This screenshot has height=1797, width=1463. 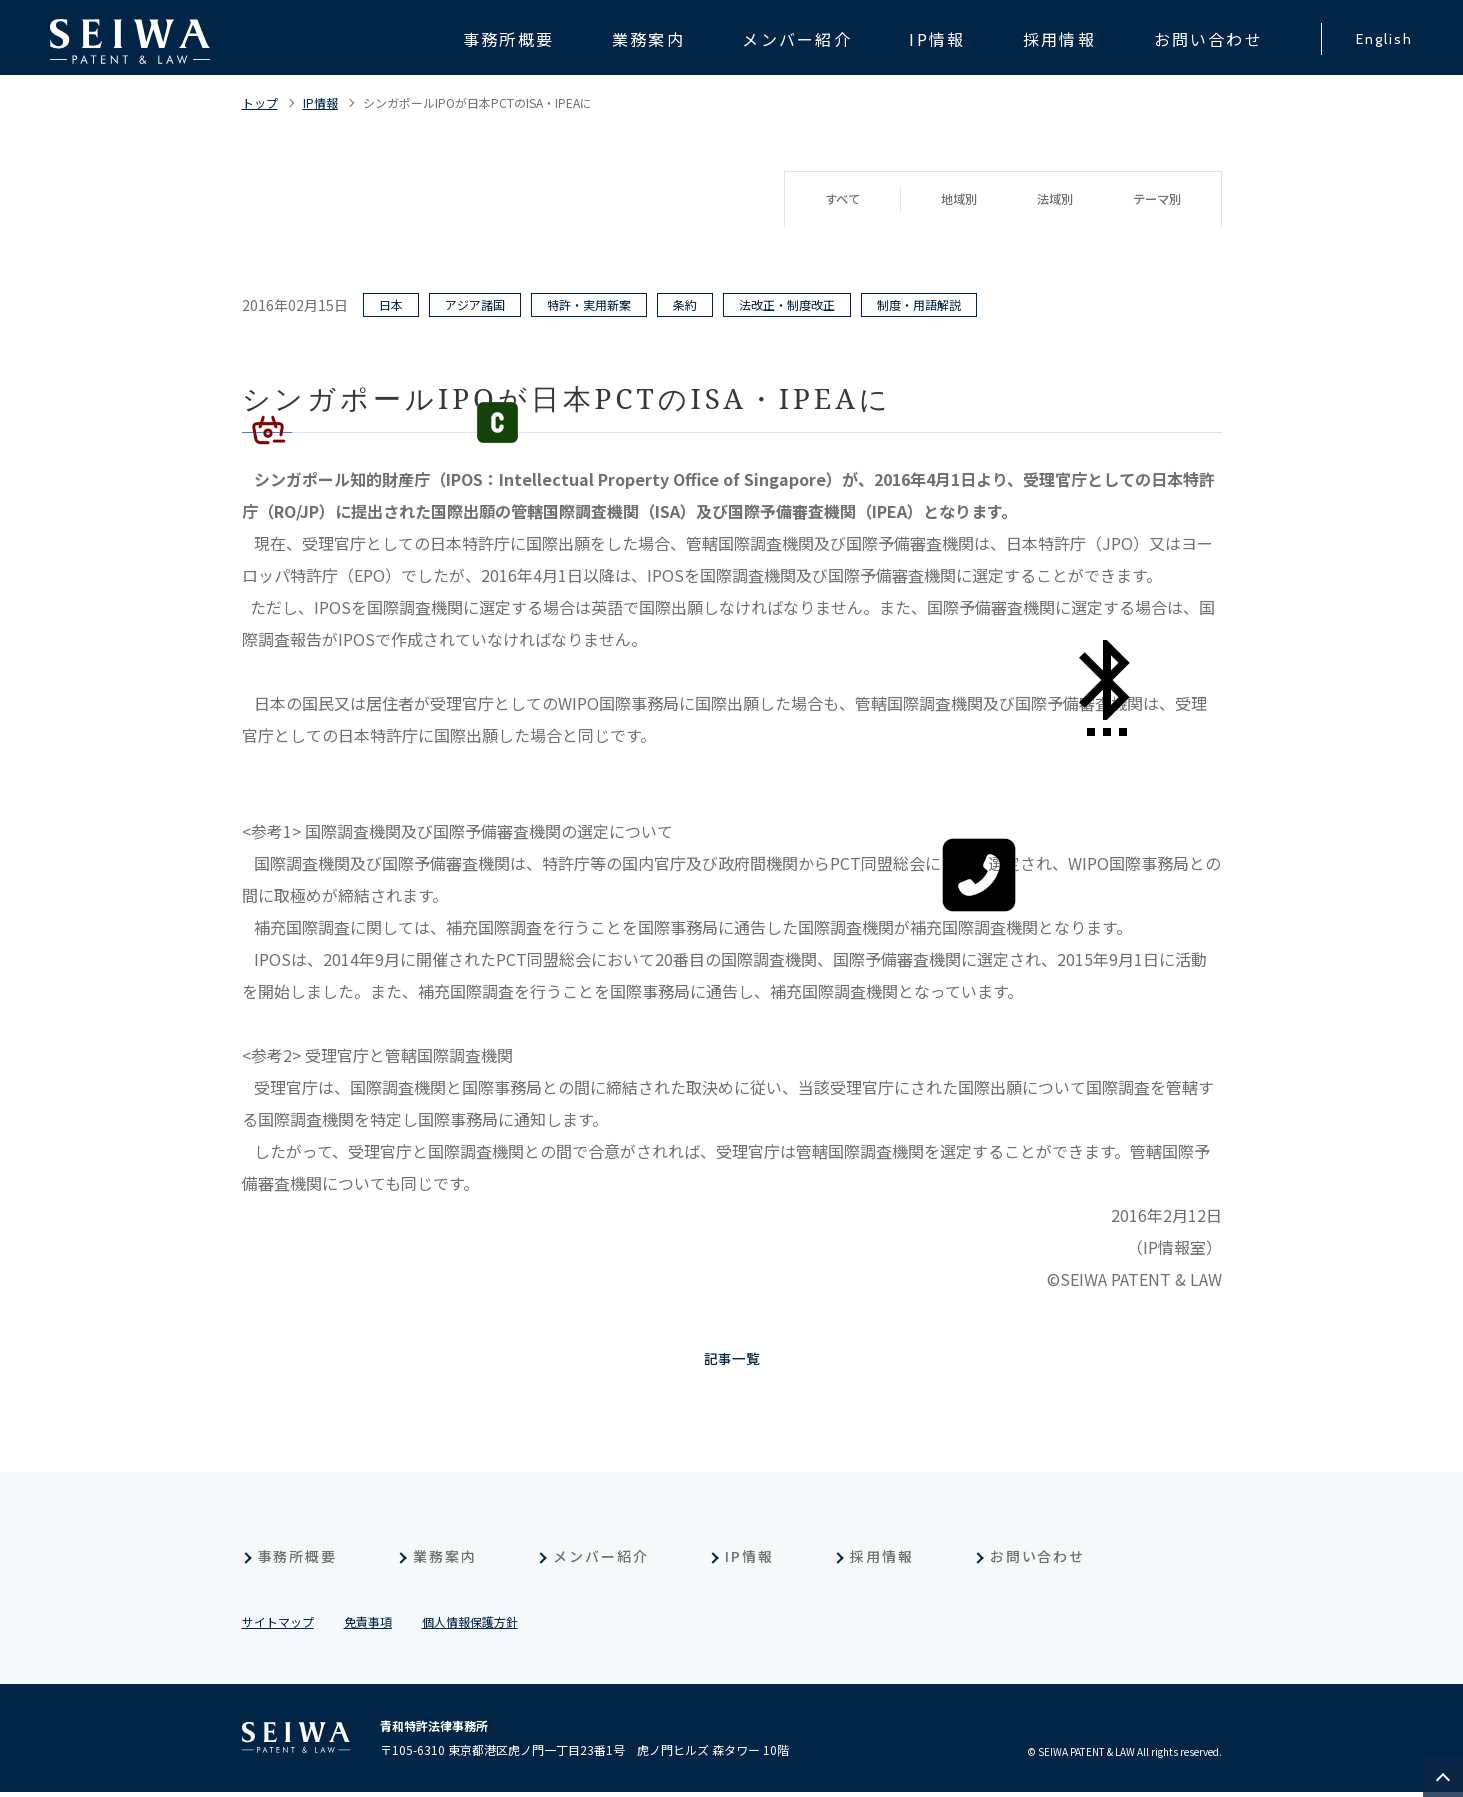 I want to click on remove item from basket, so click(x=268, y=430).